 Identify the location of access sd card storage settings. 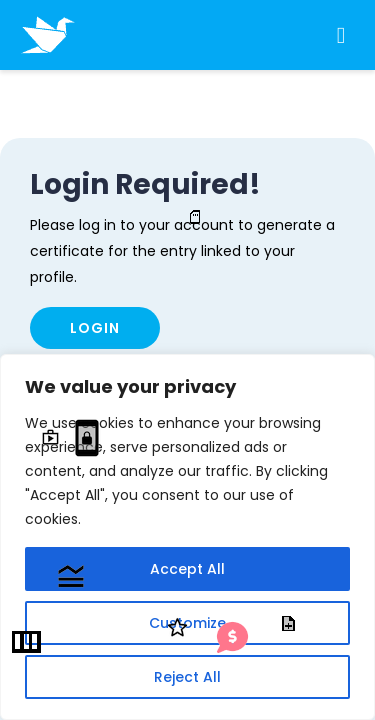
(195, 217).